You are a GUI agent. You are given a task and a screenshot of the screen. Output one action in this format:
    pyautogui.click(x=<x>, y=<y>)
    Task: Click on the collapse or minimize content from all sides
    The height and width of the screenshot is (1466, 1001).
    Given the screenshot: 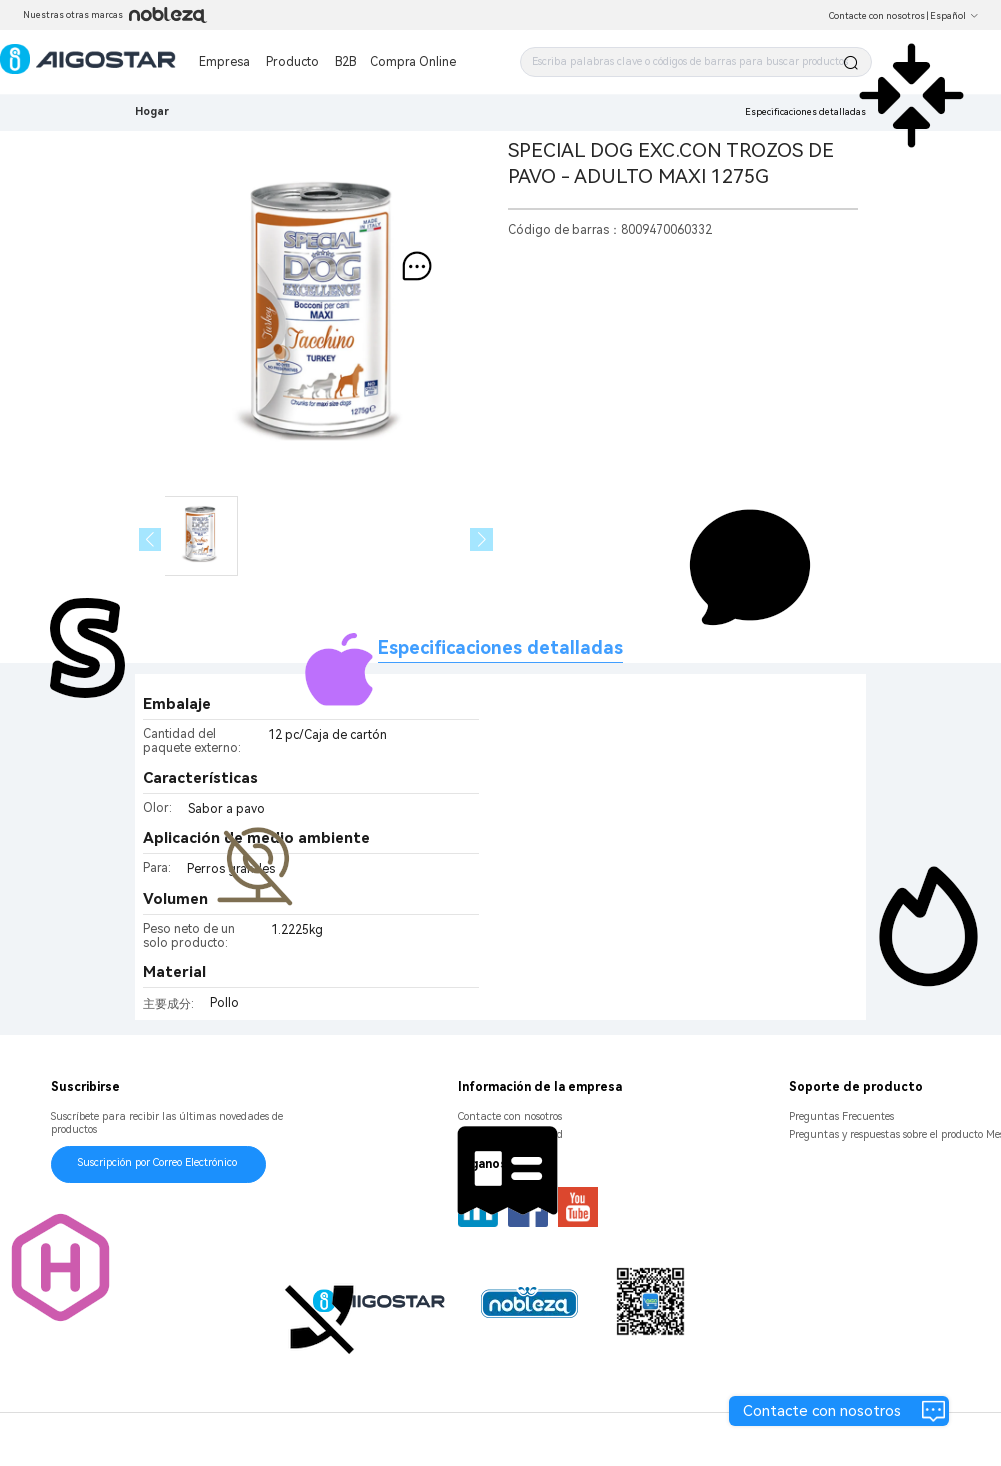 What is the action you would take?
    pyautogui.click(x=911, y=95)
    